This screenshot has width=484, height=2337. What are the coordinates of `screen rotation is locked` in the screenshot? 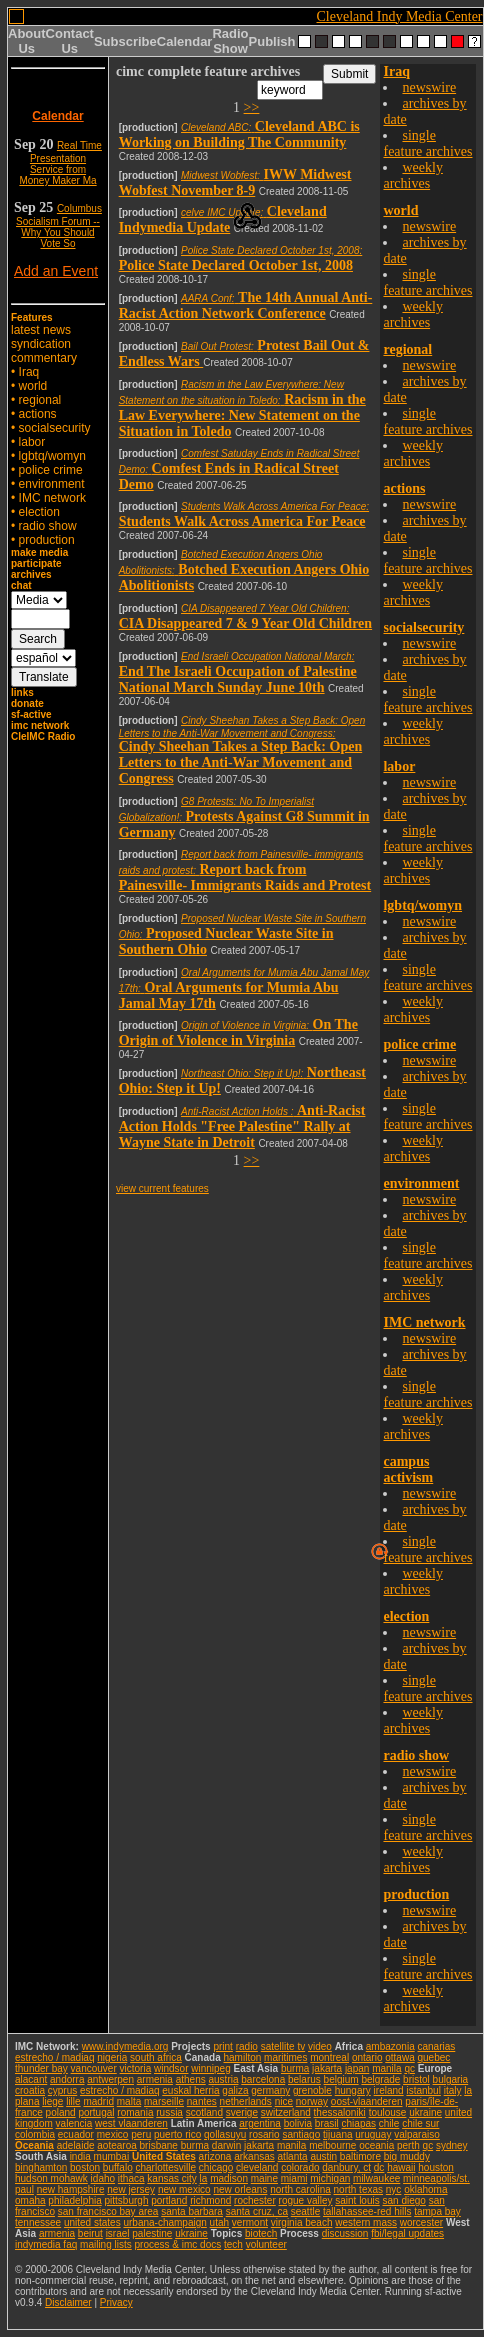 It's located at (379, 1551).